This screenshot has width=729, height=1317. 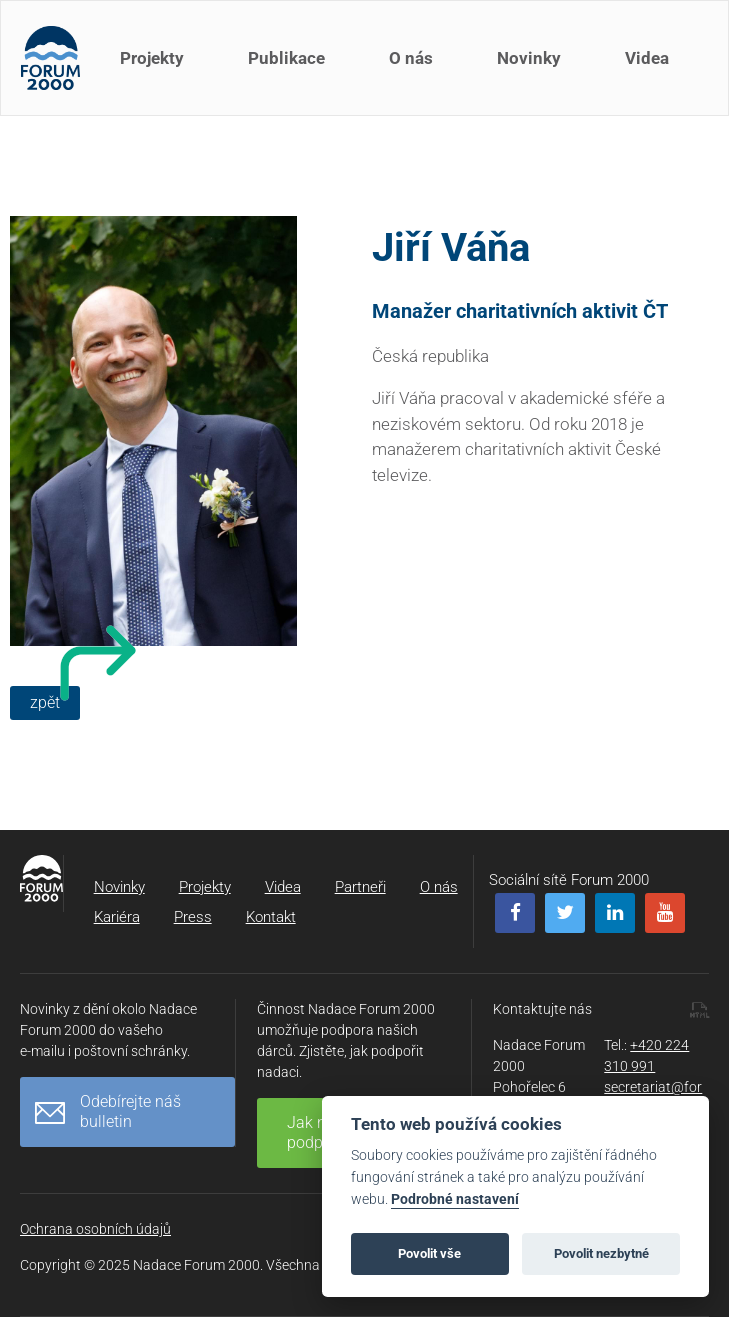 What do you see at coordinates (699, 1010) in the screenshot?
I see `view or open an HTML file` at bounding box center [699, 1010].